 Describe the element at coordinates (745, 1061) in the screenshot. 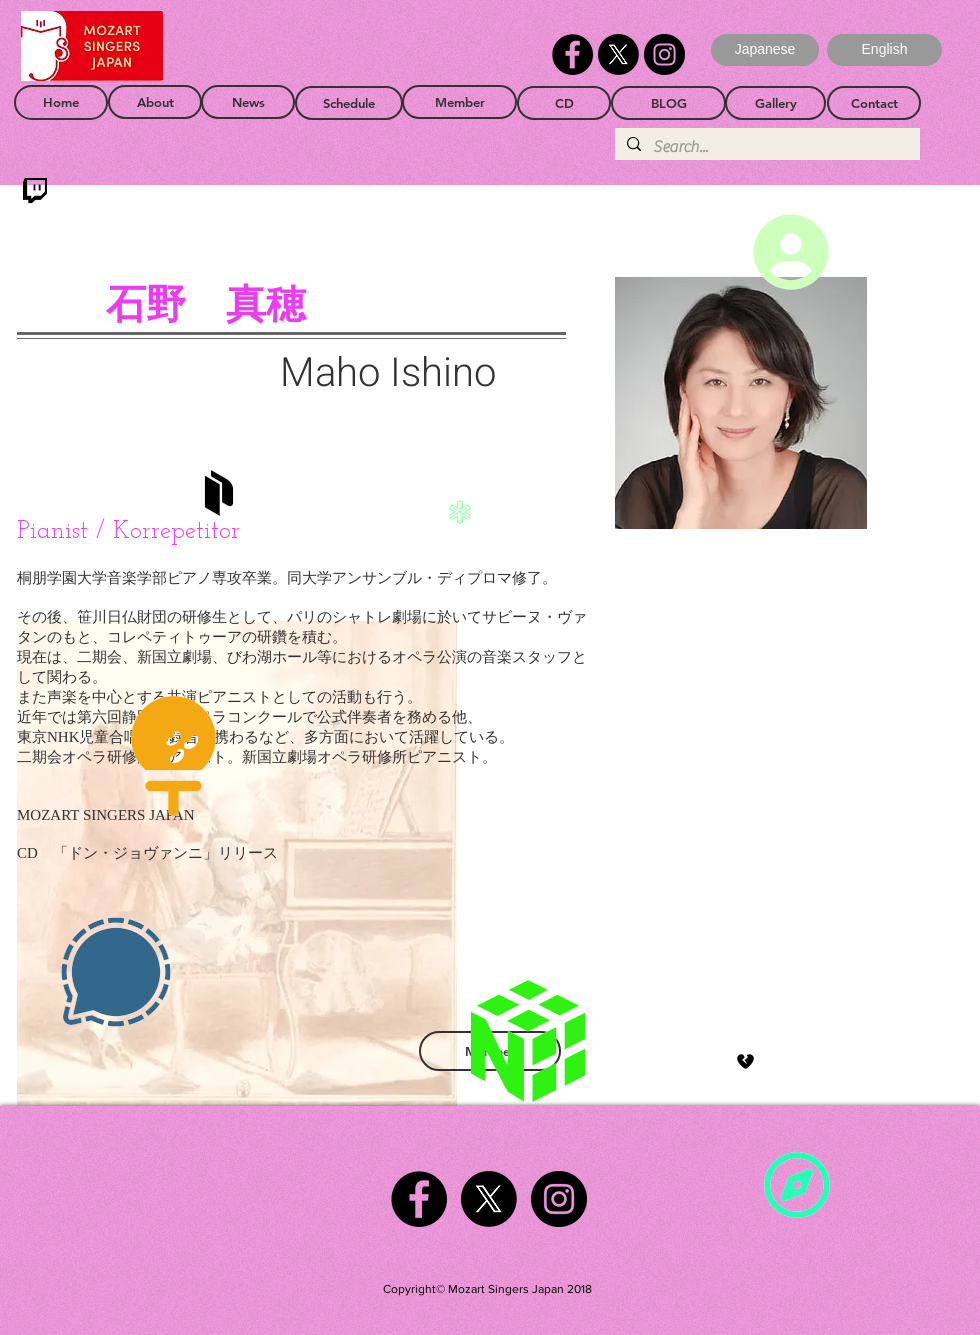

I see `unlike or remove from favorites` at that location.